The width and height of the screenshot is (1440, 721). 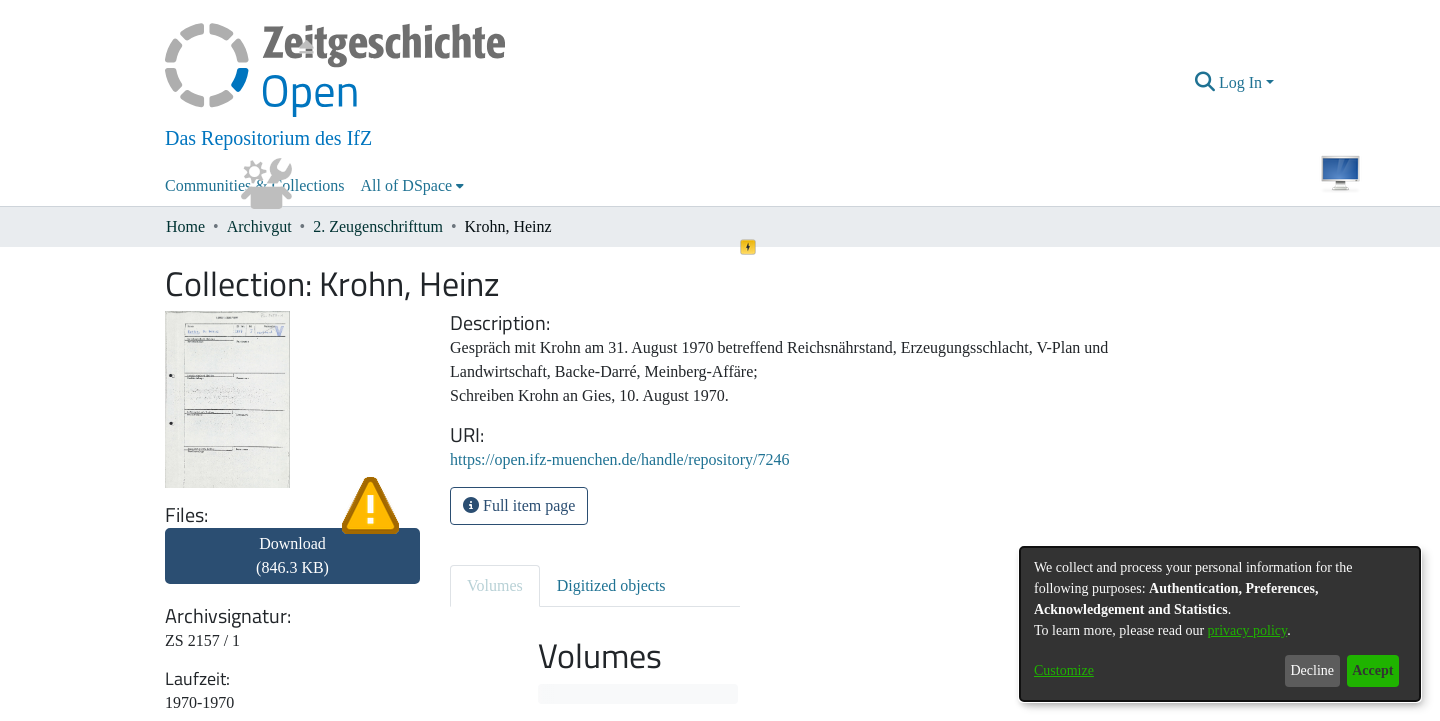 What do you see at coordinates (306, 47) in the screenshot?
I see `eject disc or removable media` at bounding box center [306, 47].